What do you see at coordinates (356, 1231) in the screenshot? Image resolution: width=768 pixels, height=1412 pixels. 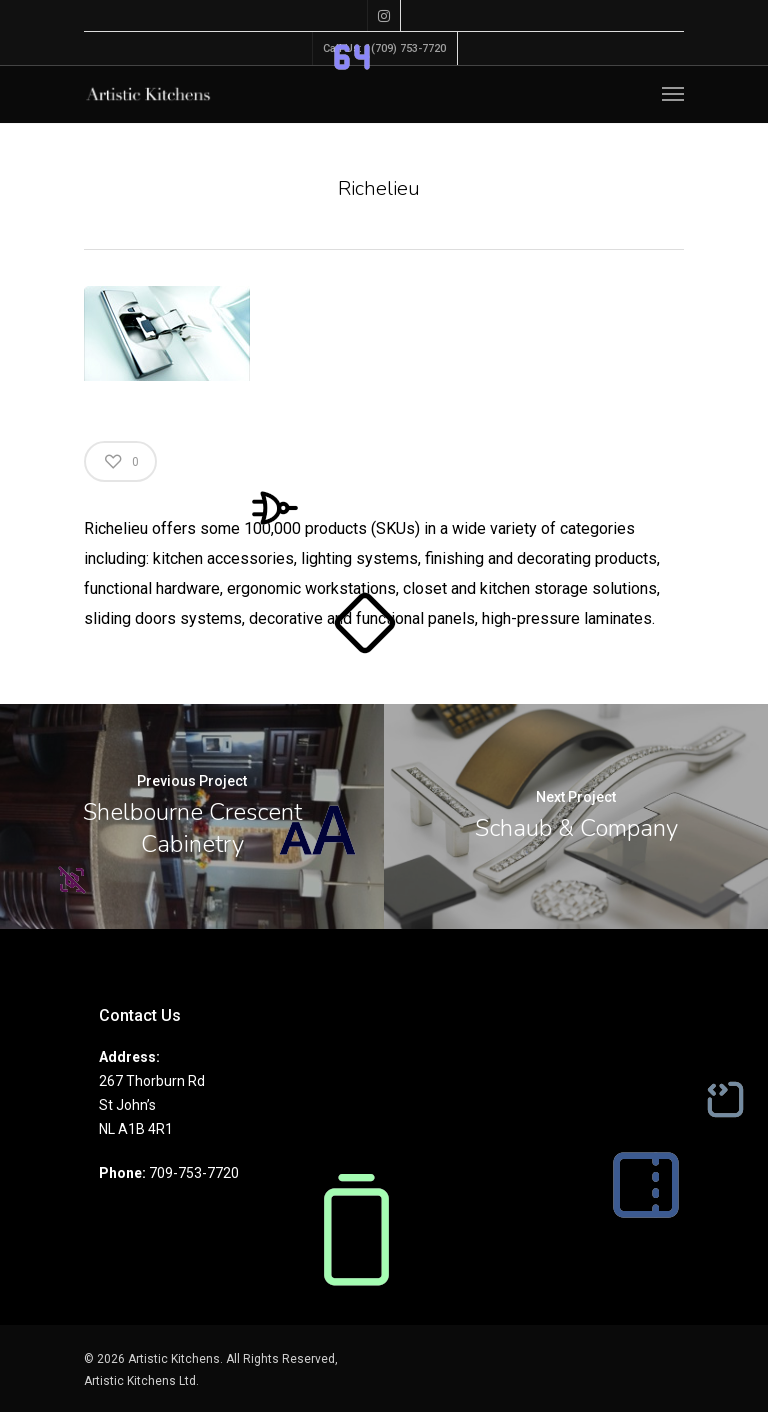 I see `indicates empty or depleted battery` at bounding box center [356, 1231].